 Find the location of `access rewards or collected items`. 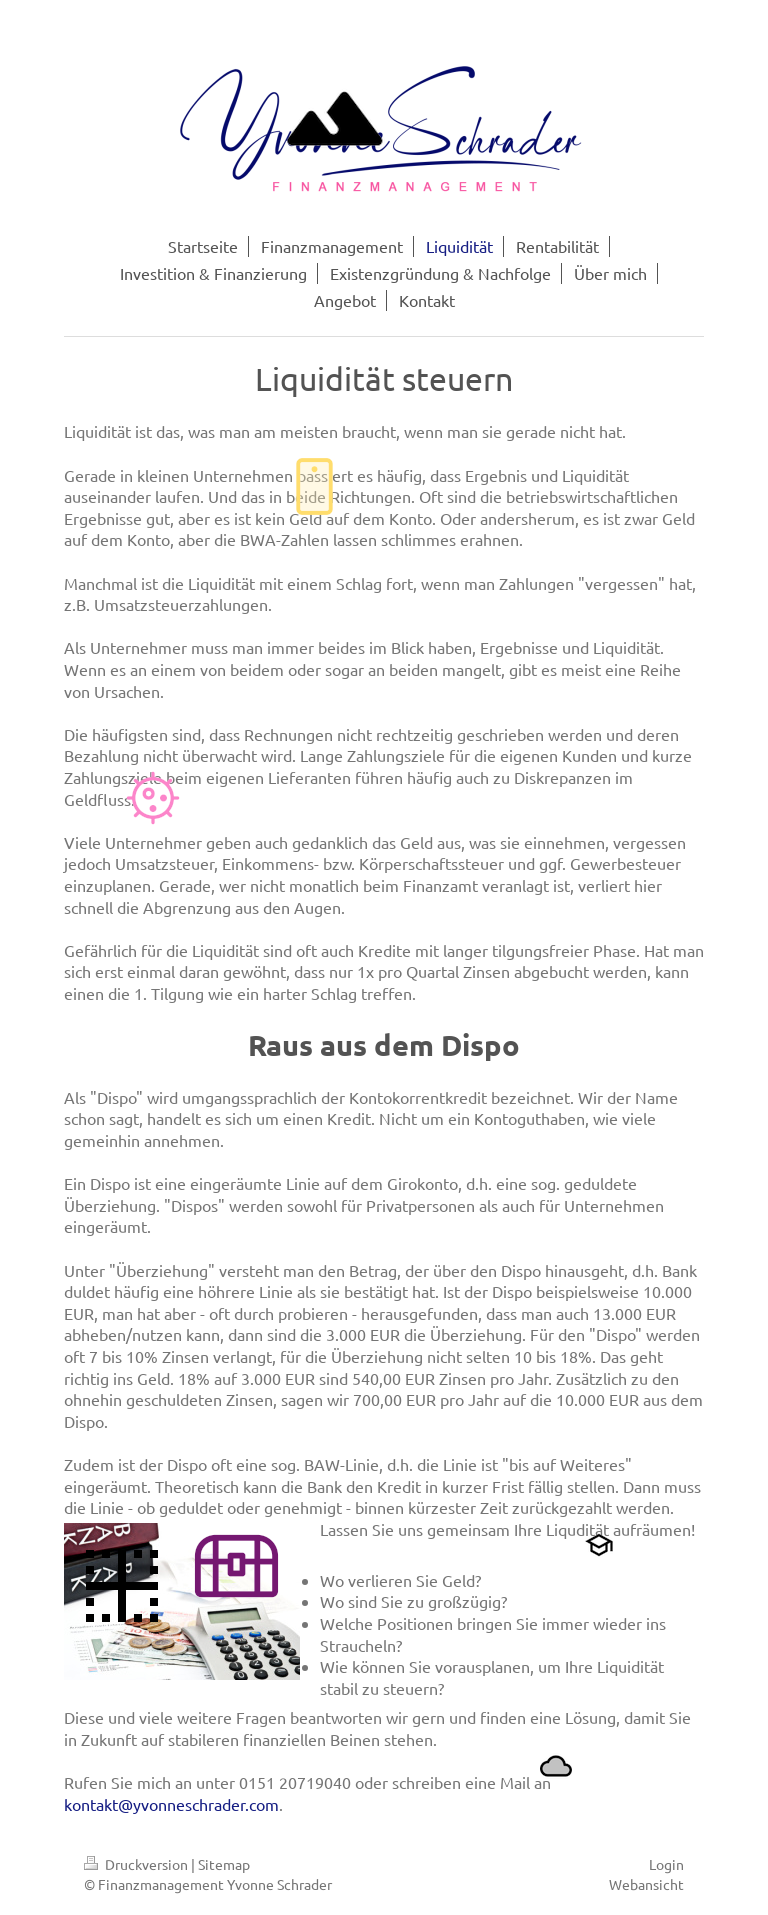

access rewards or collected items is located at coordinates (236, 1567).